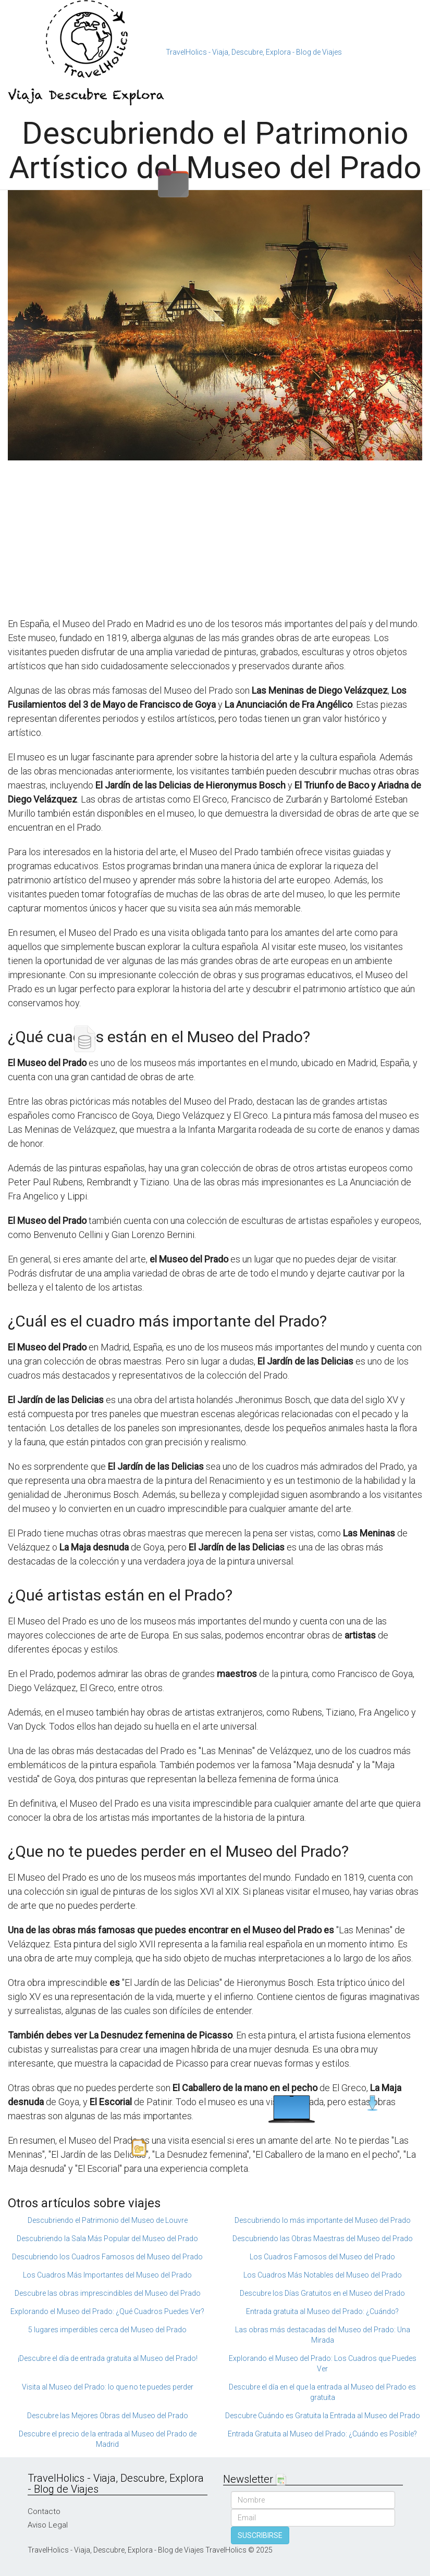 The image size is (430, 2576). Describe the element at coordinates (84, 1039) in the screenshot. I see `sql database file` at that location.